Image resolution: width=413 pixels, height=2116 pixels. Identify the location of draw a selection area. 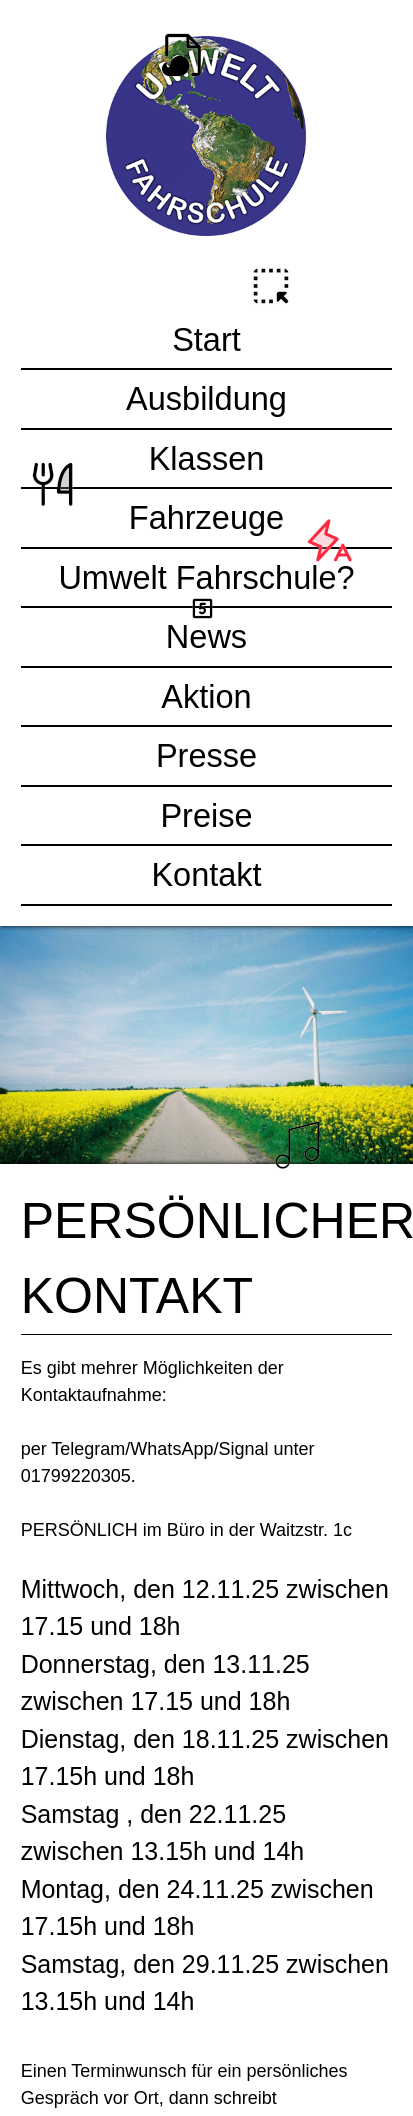
(271, 286).